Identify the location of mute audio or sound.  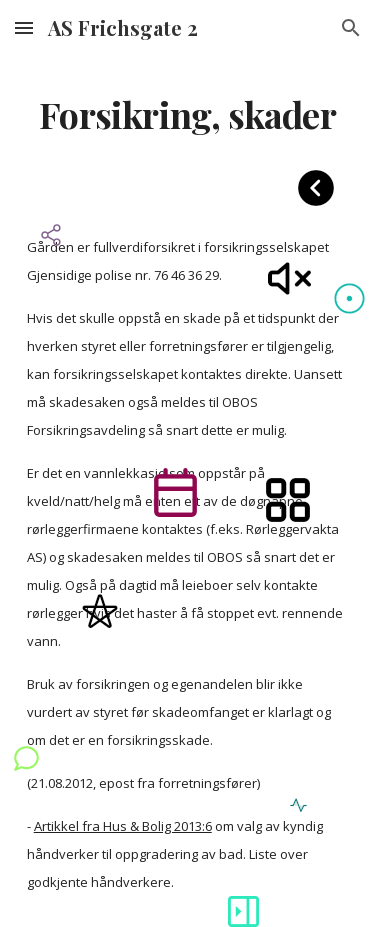
(289, 278).